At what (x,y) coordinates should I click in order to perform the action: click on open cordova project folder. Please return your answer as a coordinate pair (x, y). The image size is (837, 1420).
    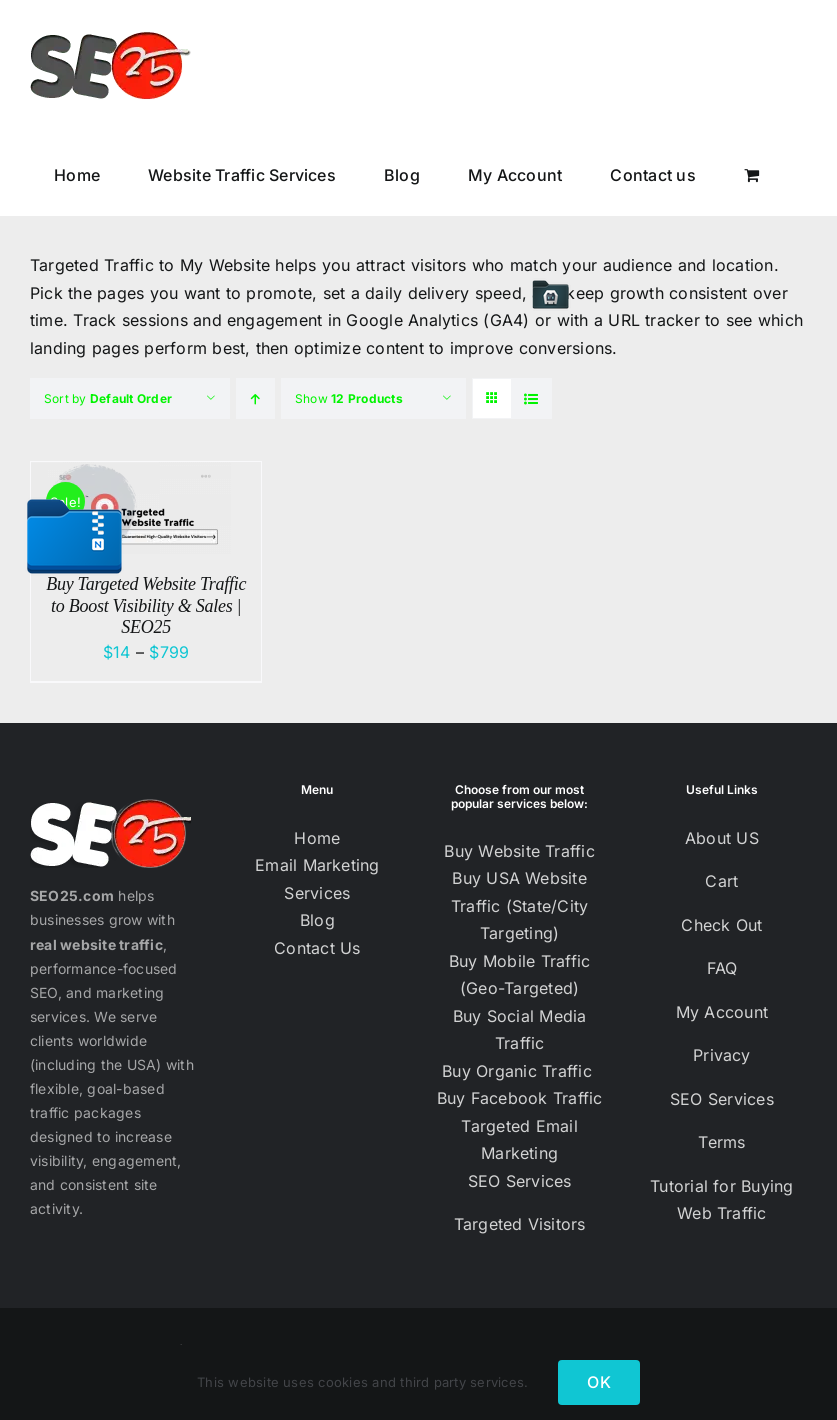
    Looking at the image, I should click on (550, 295).